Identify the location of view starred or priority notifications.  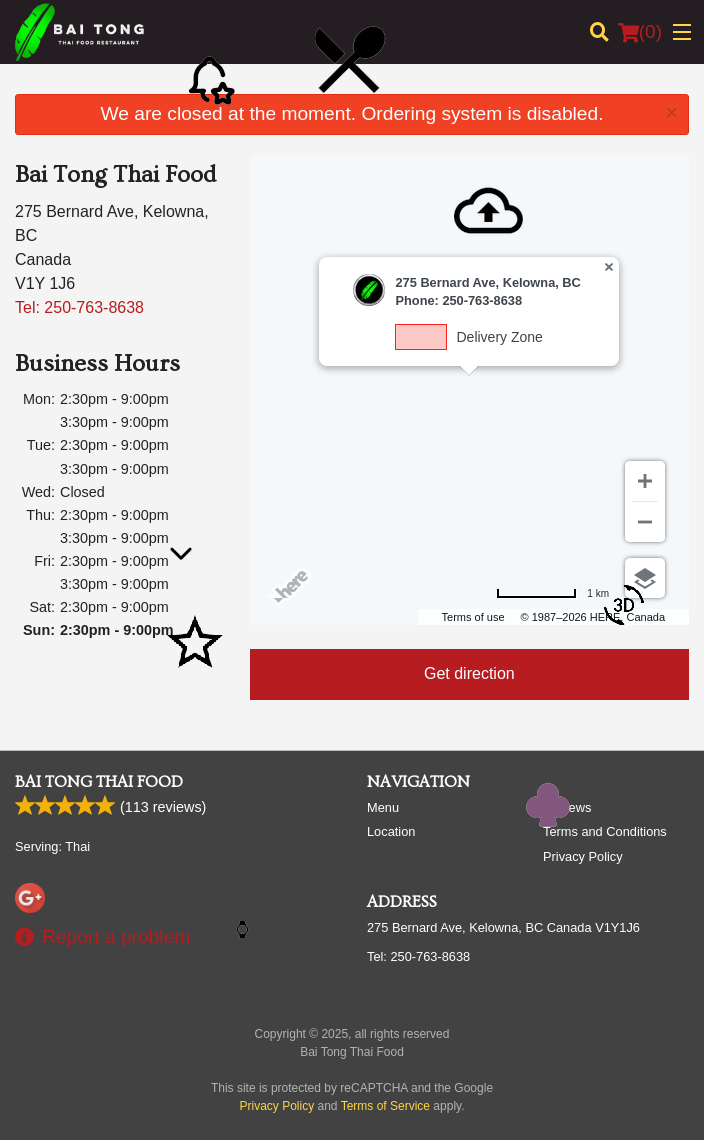
(209, 79).